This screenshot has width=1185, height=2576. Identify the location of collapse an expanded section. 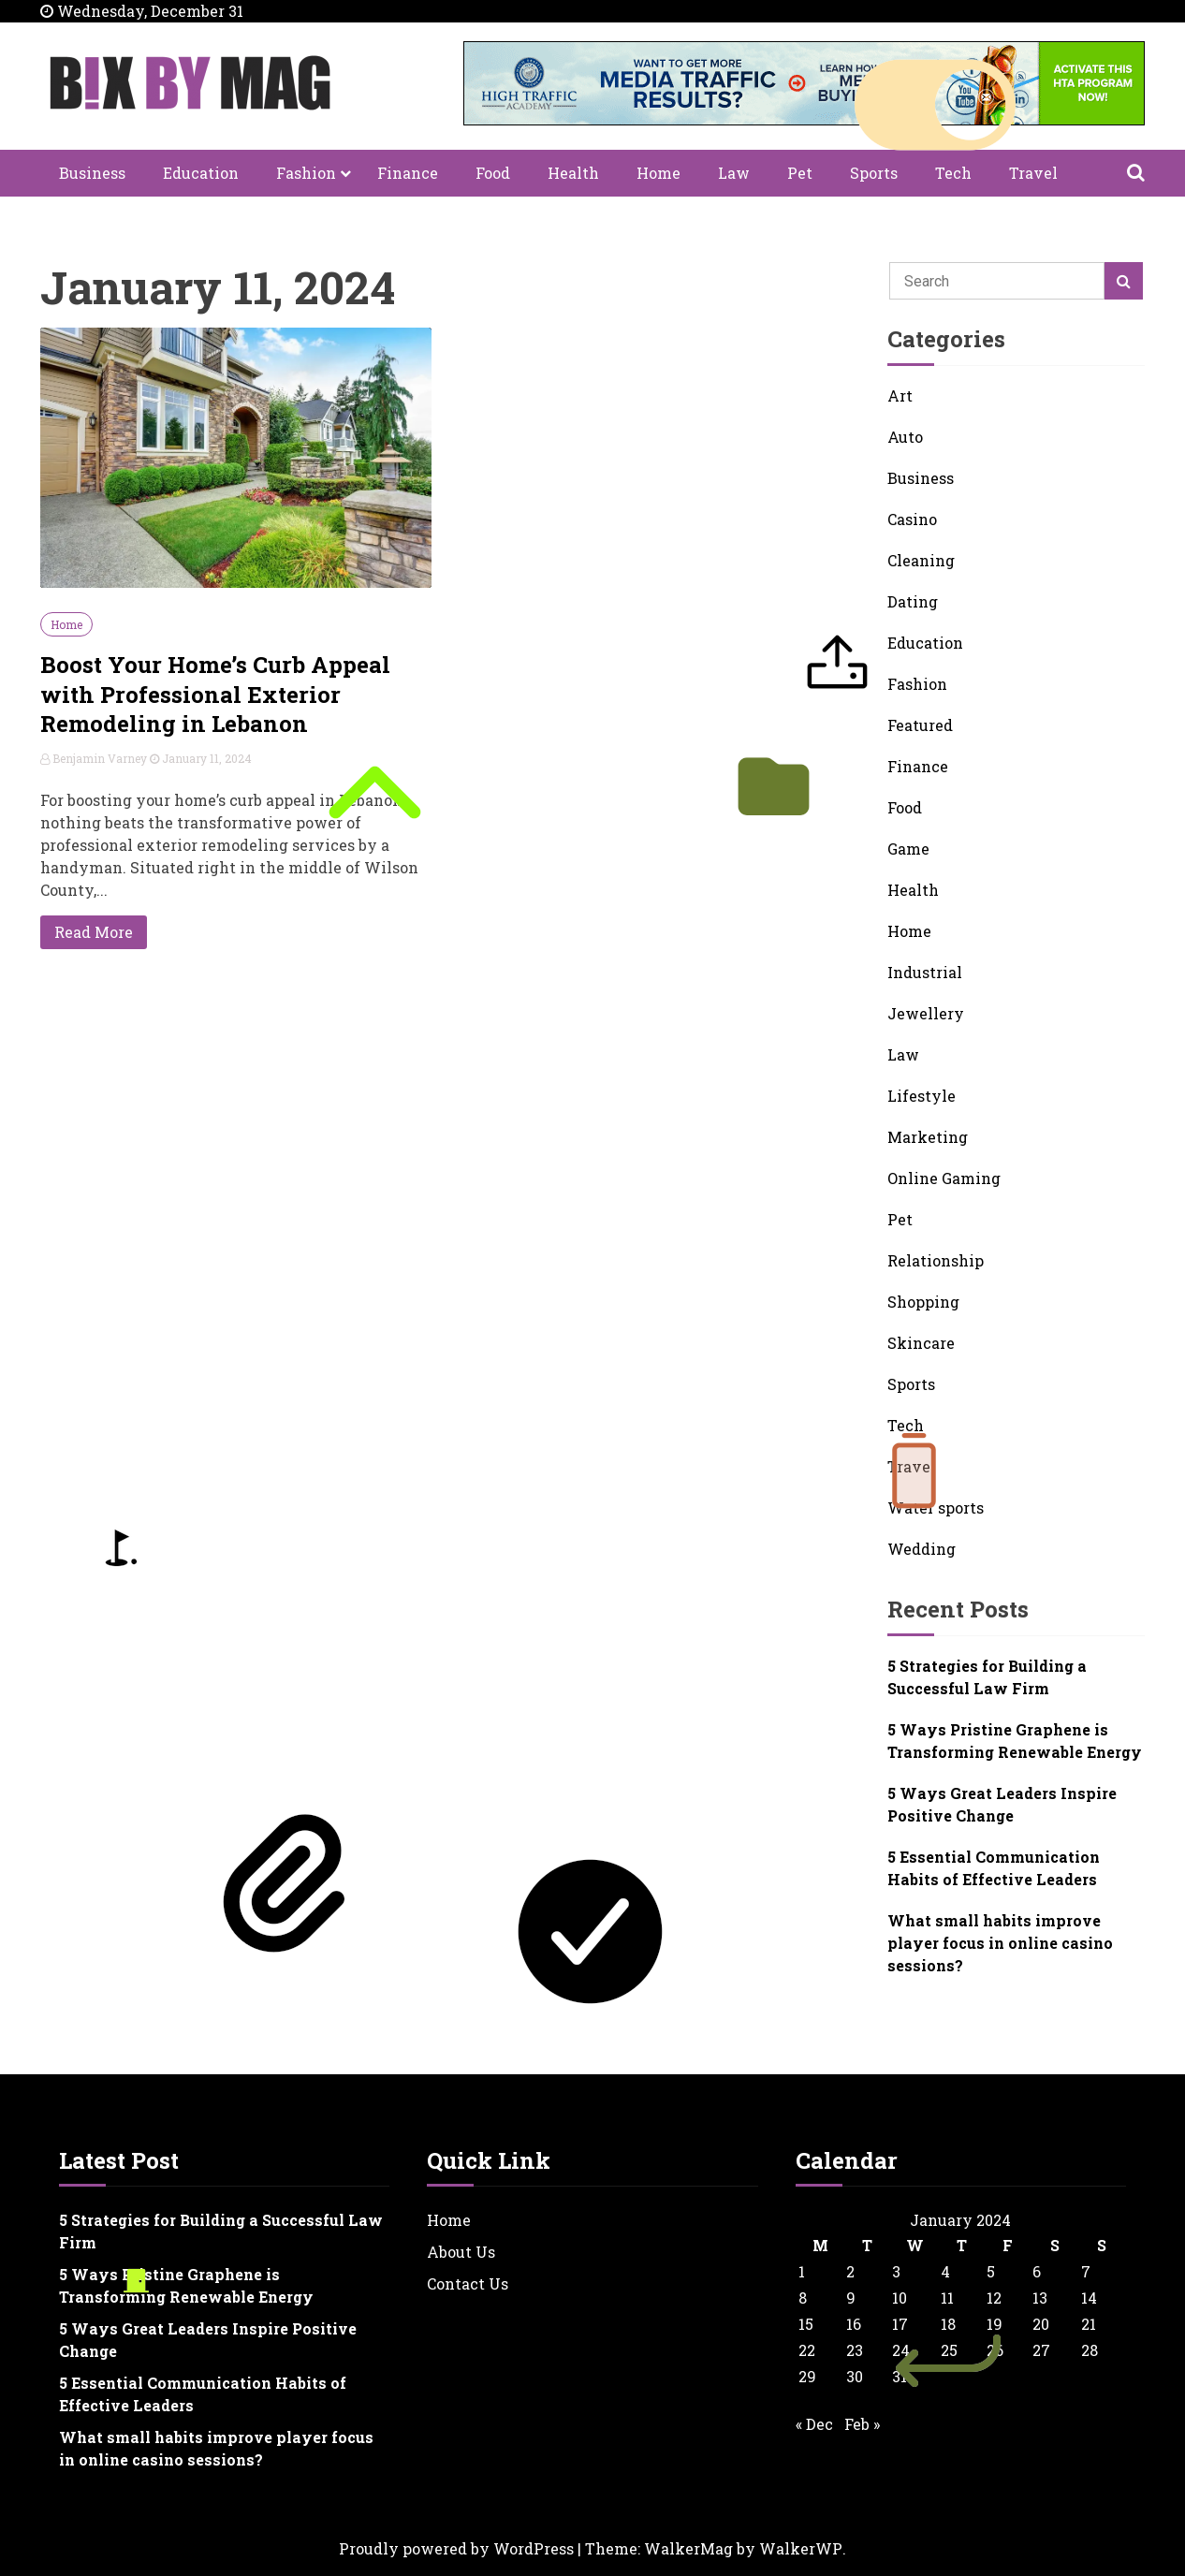
(374, 792).